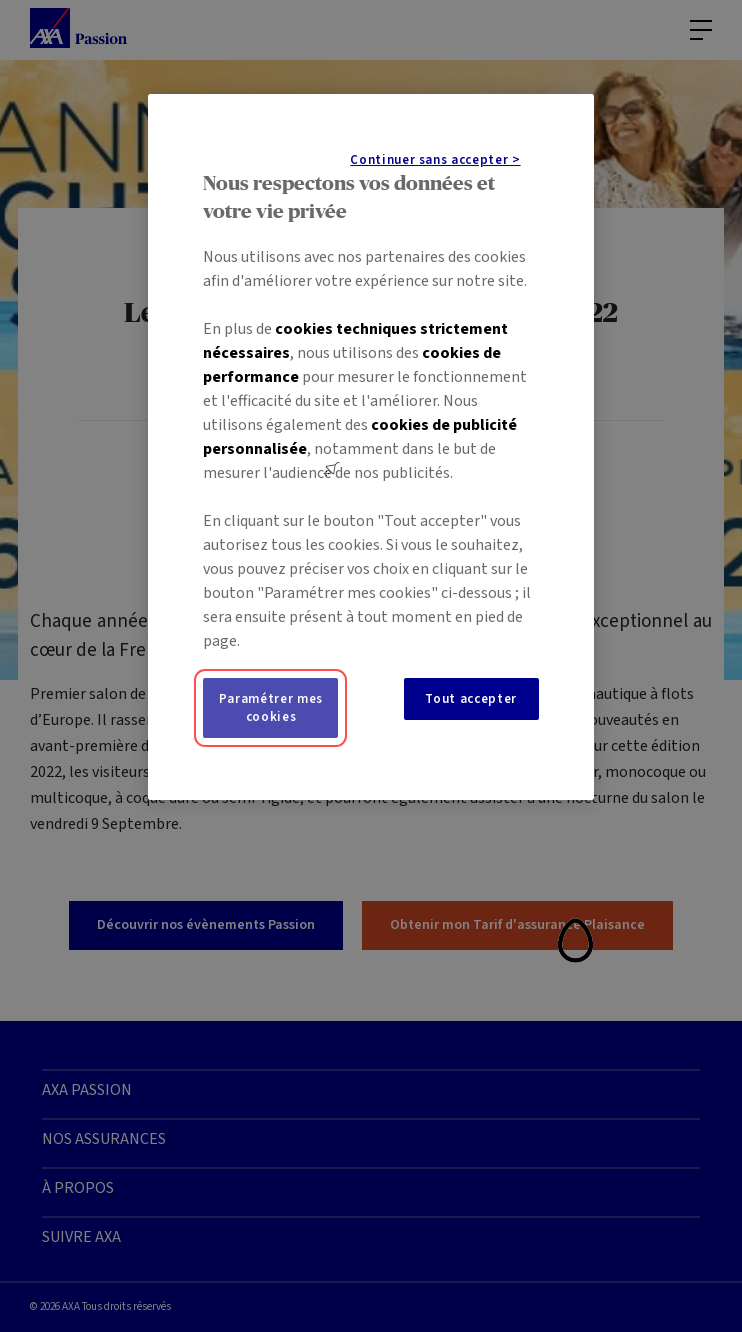 The height and width of the screenshot is (1332, 742). What do you see at coordinates (331, 468) in the screenshot?
I see `indicates shower or bathroom facilities` at bounding box center [331, 468].